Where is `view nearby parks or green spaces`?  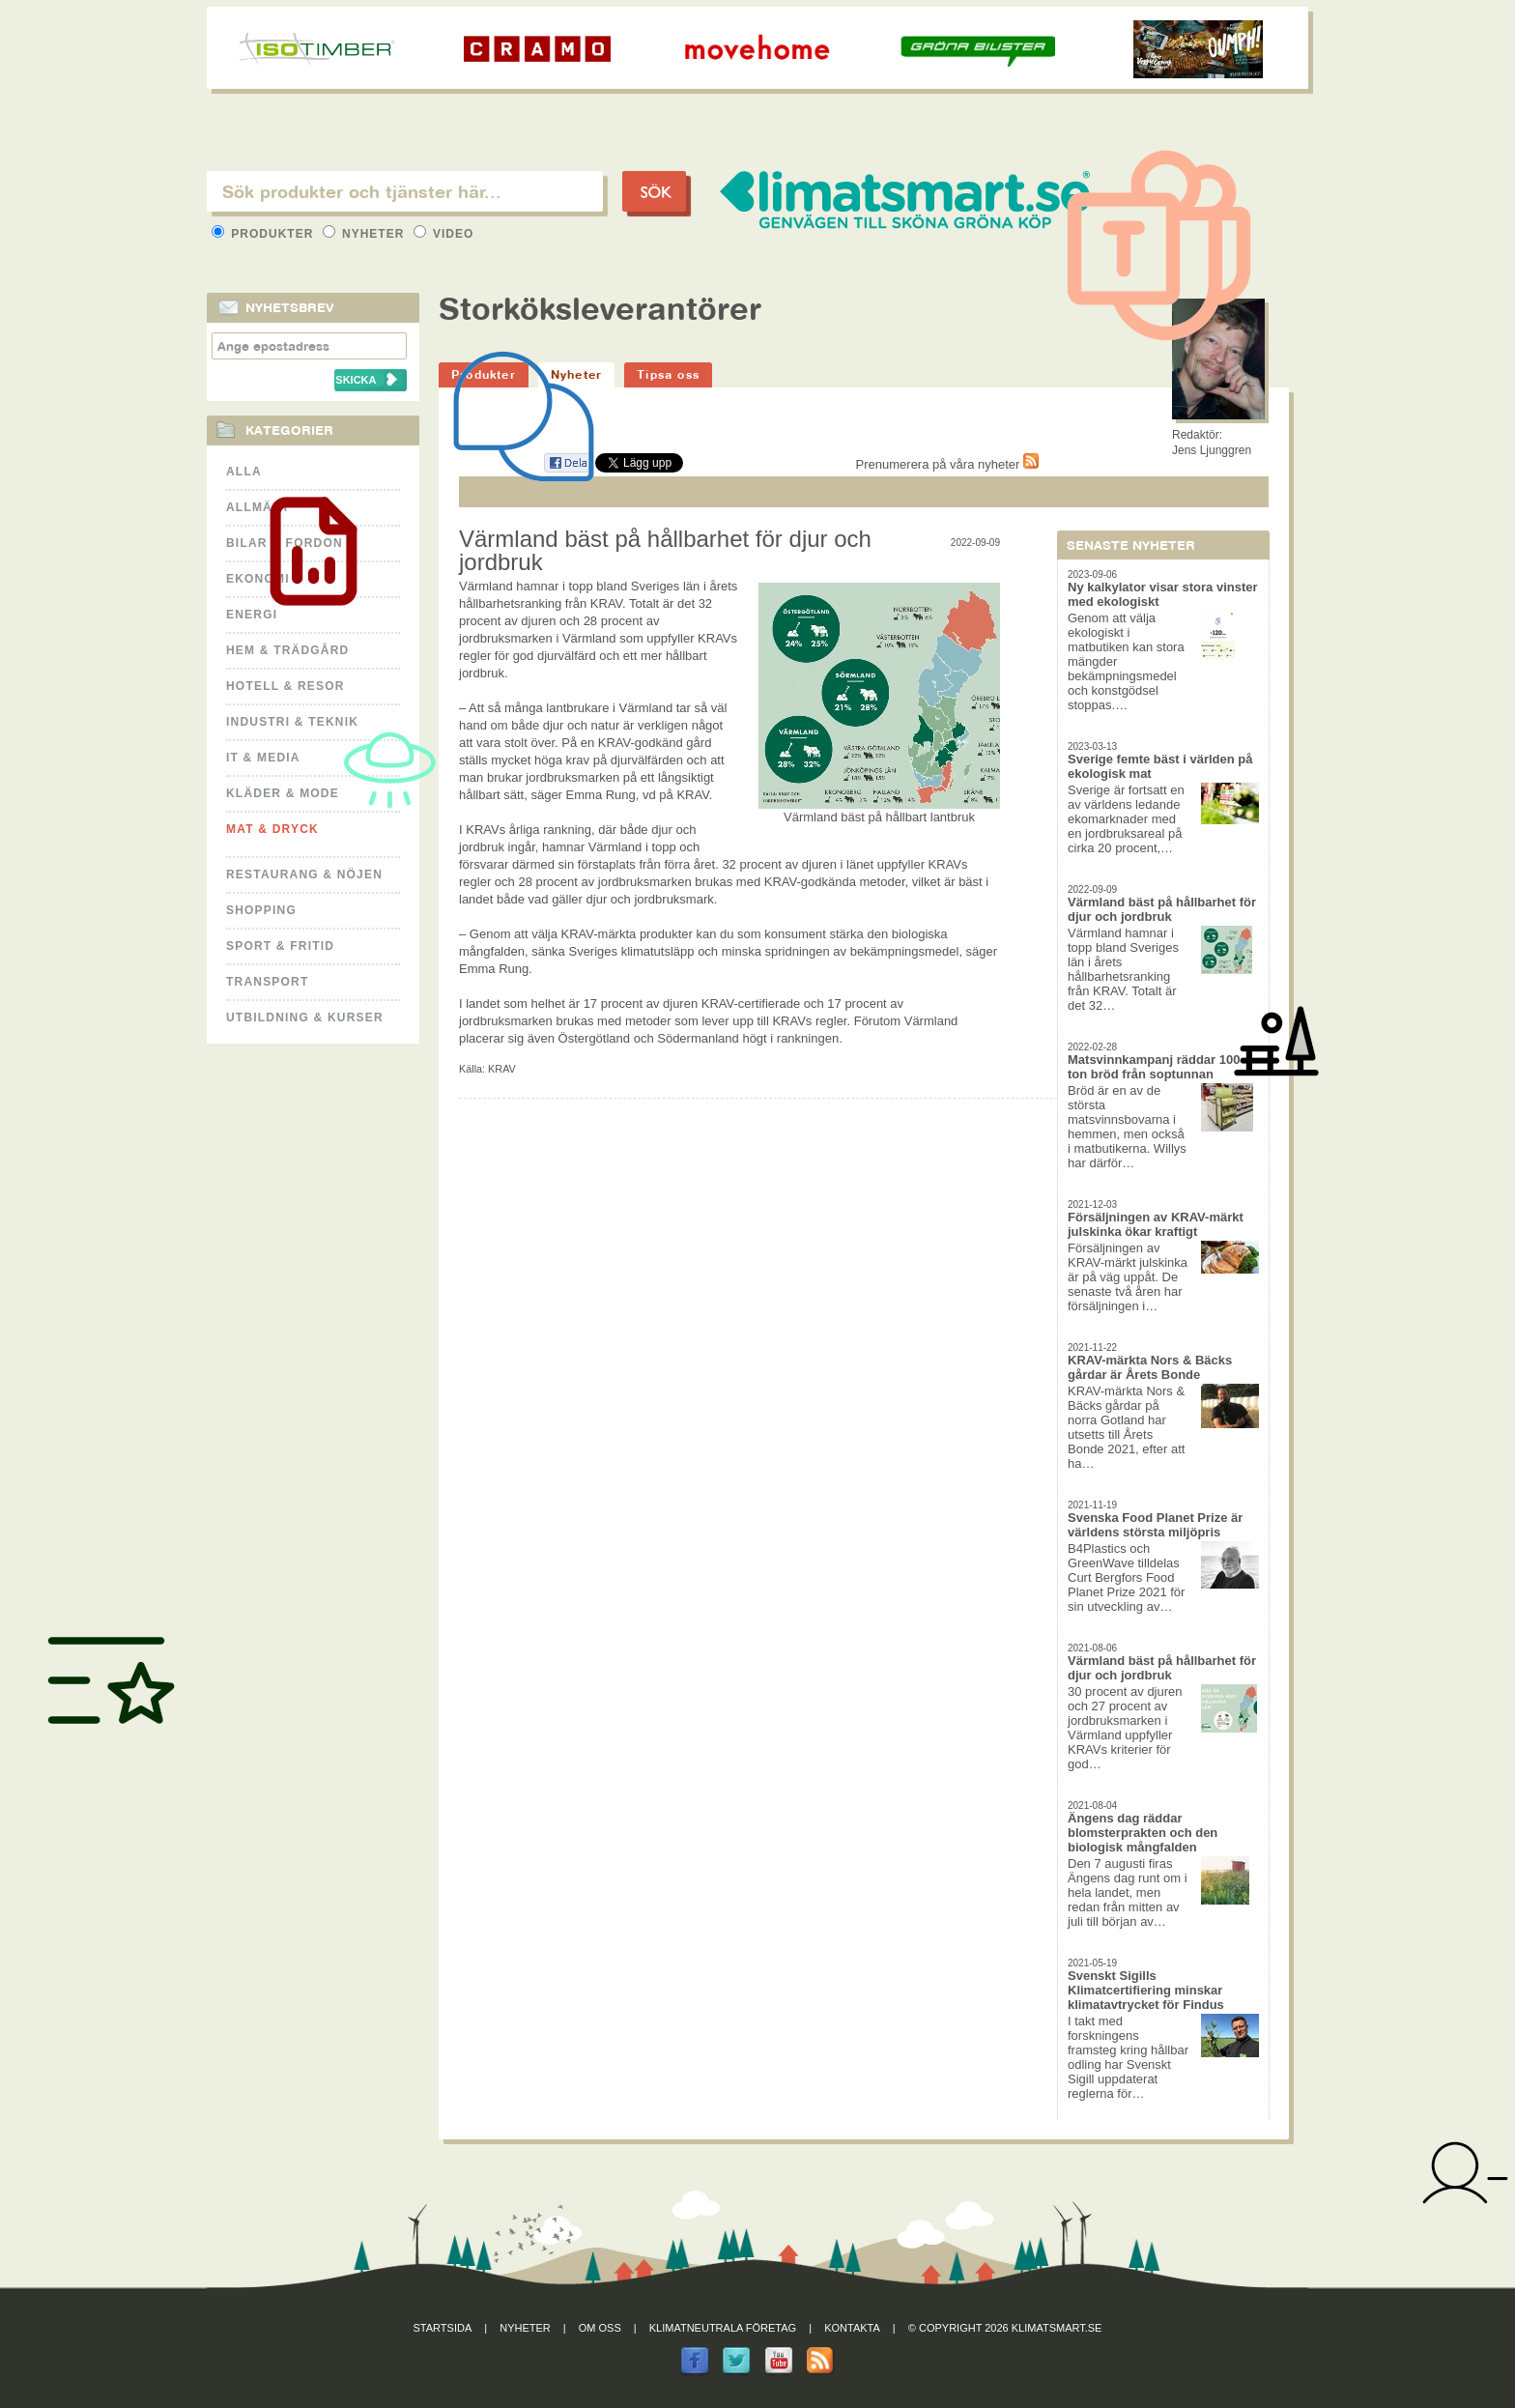
view nearby parks or green spaces is located at coordinates (1276, 1046).